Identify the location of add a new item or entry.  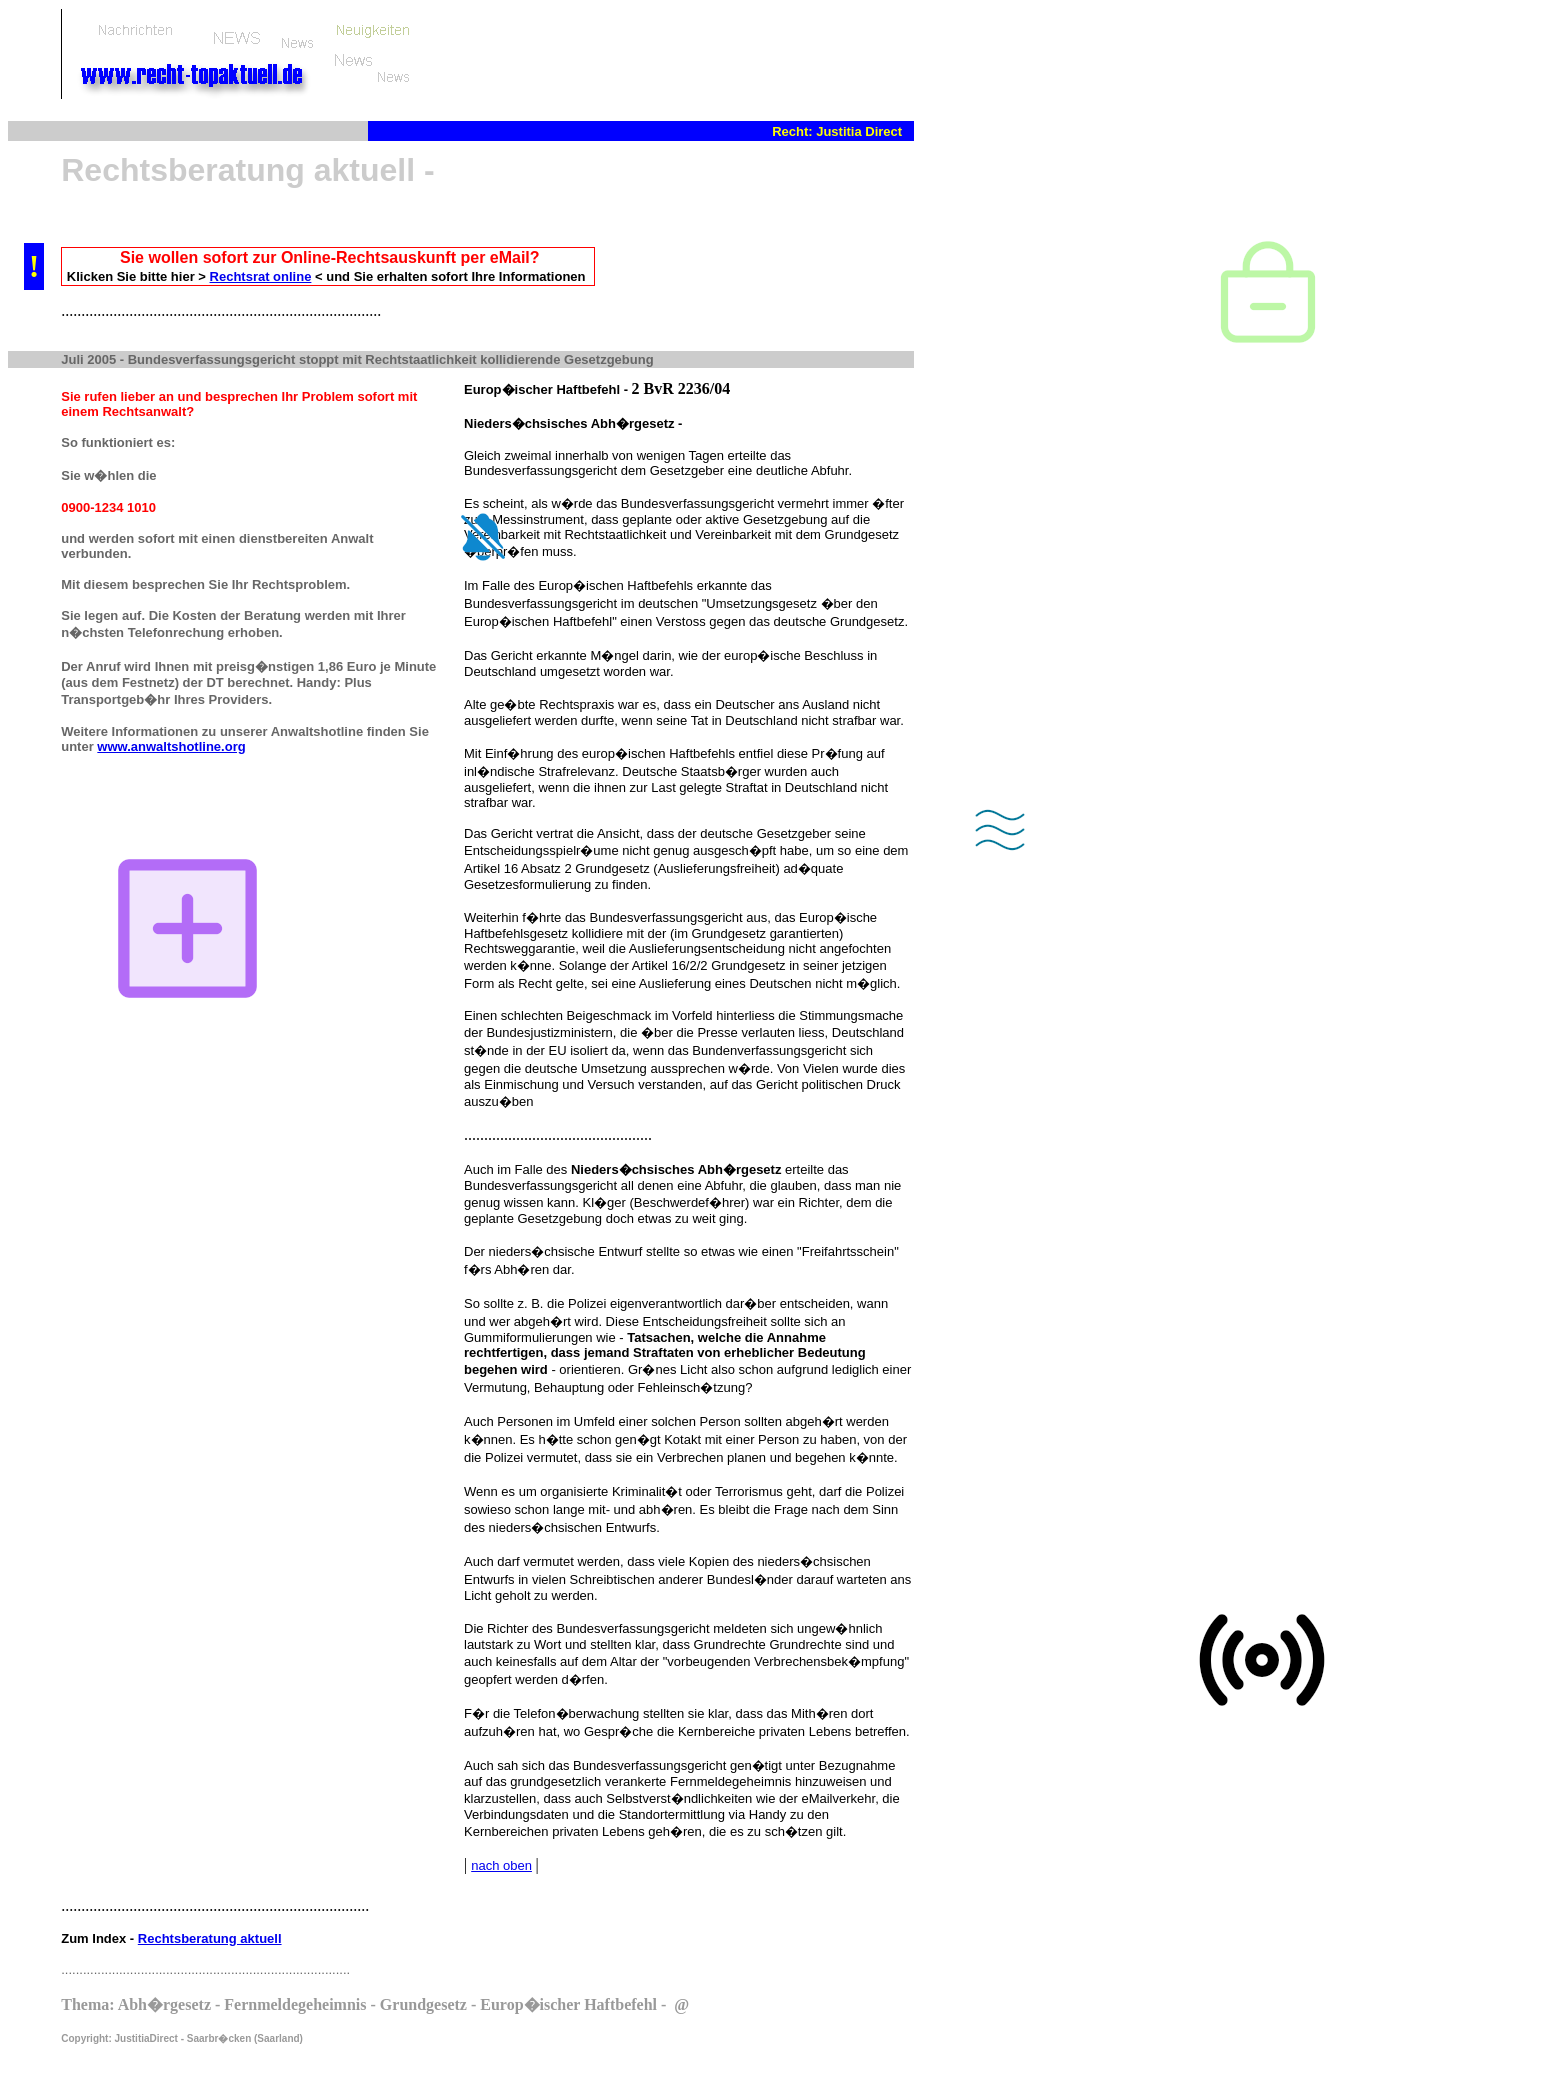
(187, 928).